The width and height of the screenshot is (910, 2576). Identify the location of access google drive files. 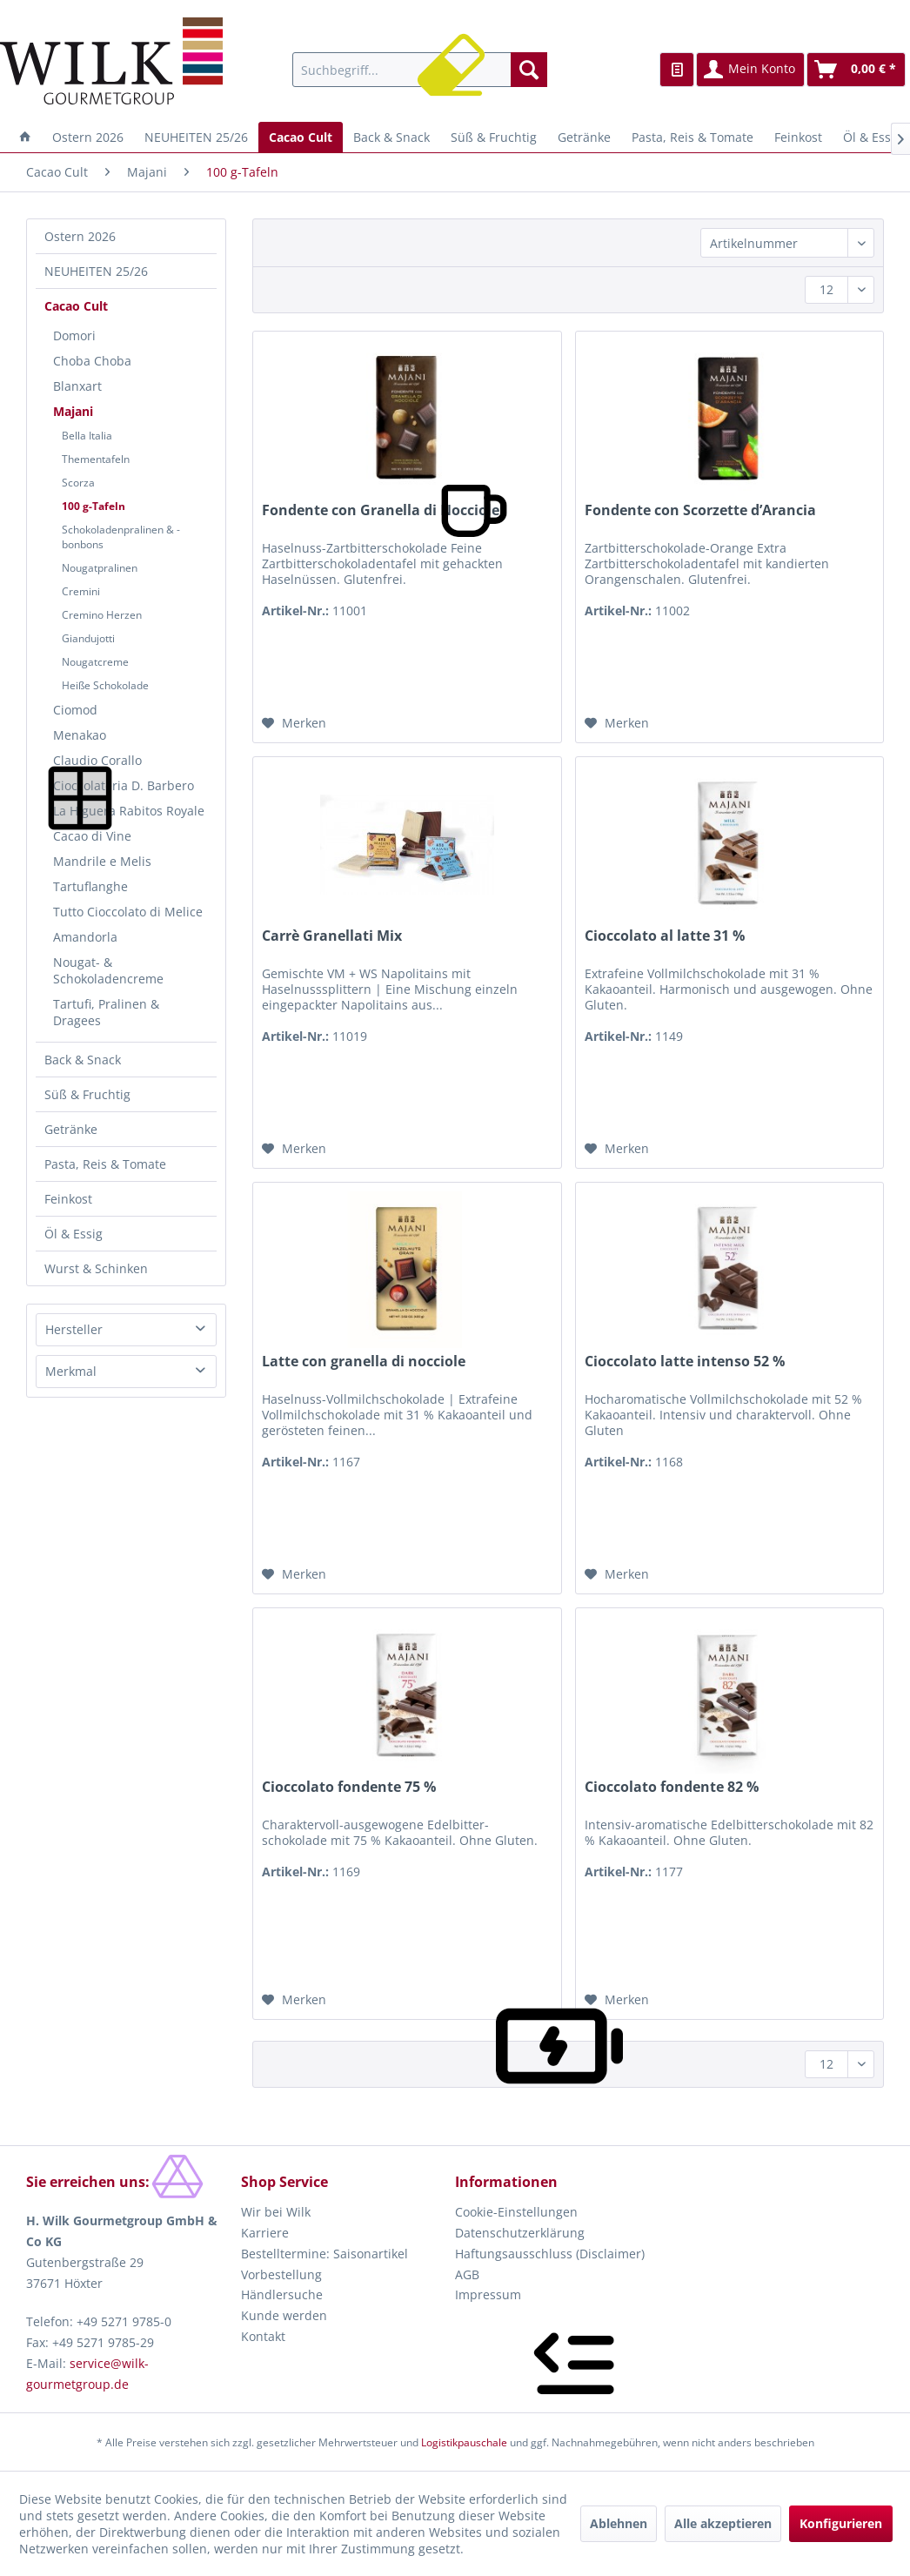
(177, 2178).